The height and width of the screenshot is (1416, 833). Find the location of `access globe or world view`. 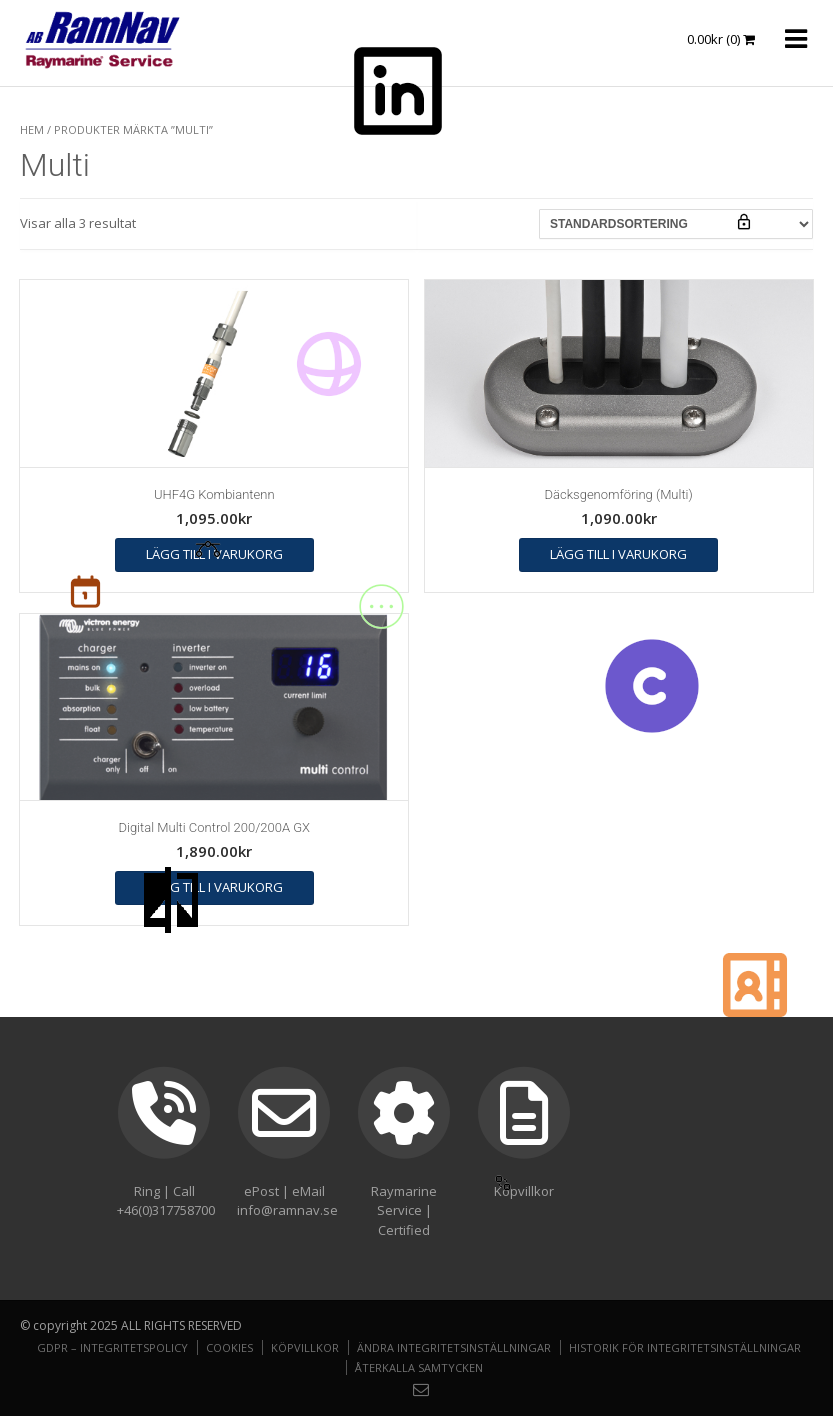

access globe or world view is located at coordinates (329, 364).